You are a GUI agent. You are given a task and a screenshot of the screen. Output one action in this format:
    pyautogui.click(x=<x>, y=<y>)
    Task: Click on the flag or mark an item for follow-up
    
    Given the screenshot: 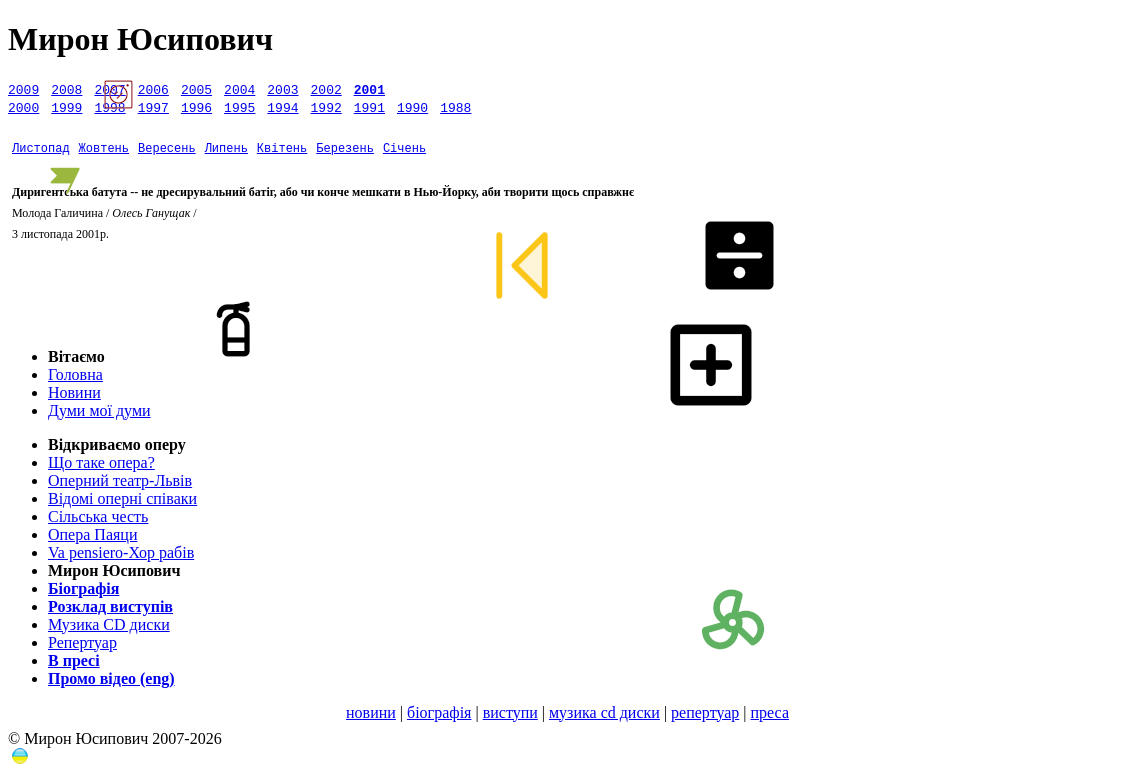 What is the action you would take?
    pyautogui.click(x=64, y=179)
    